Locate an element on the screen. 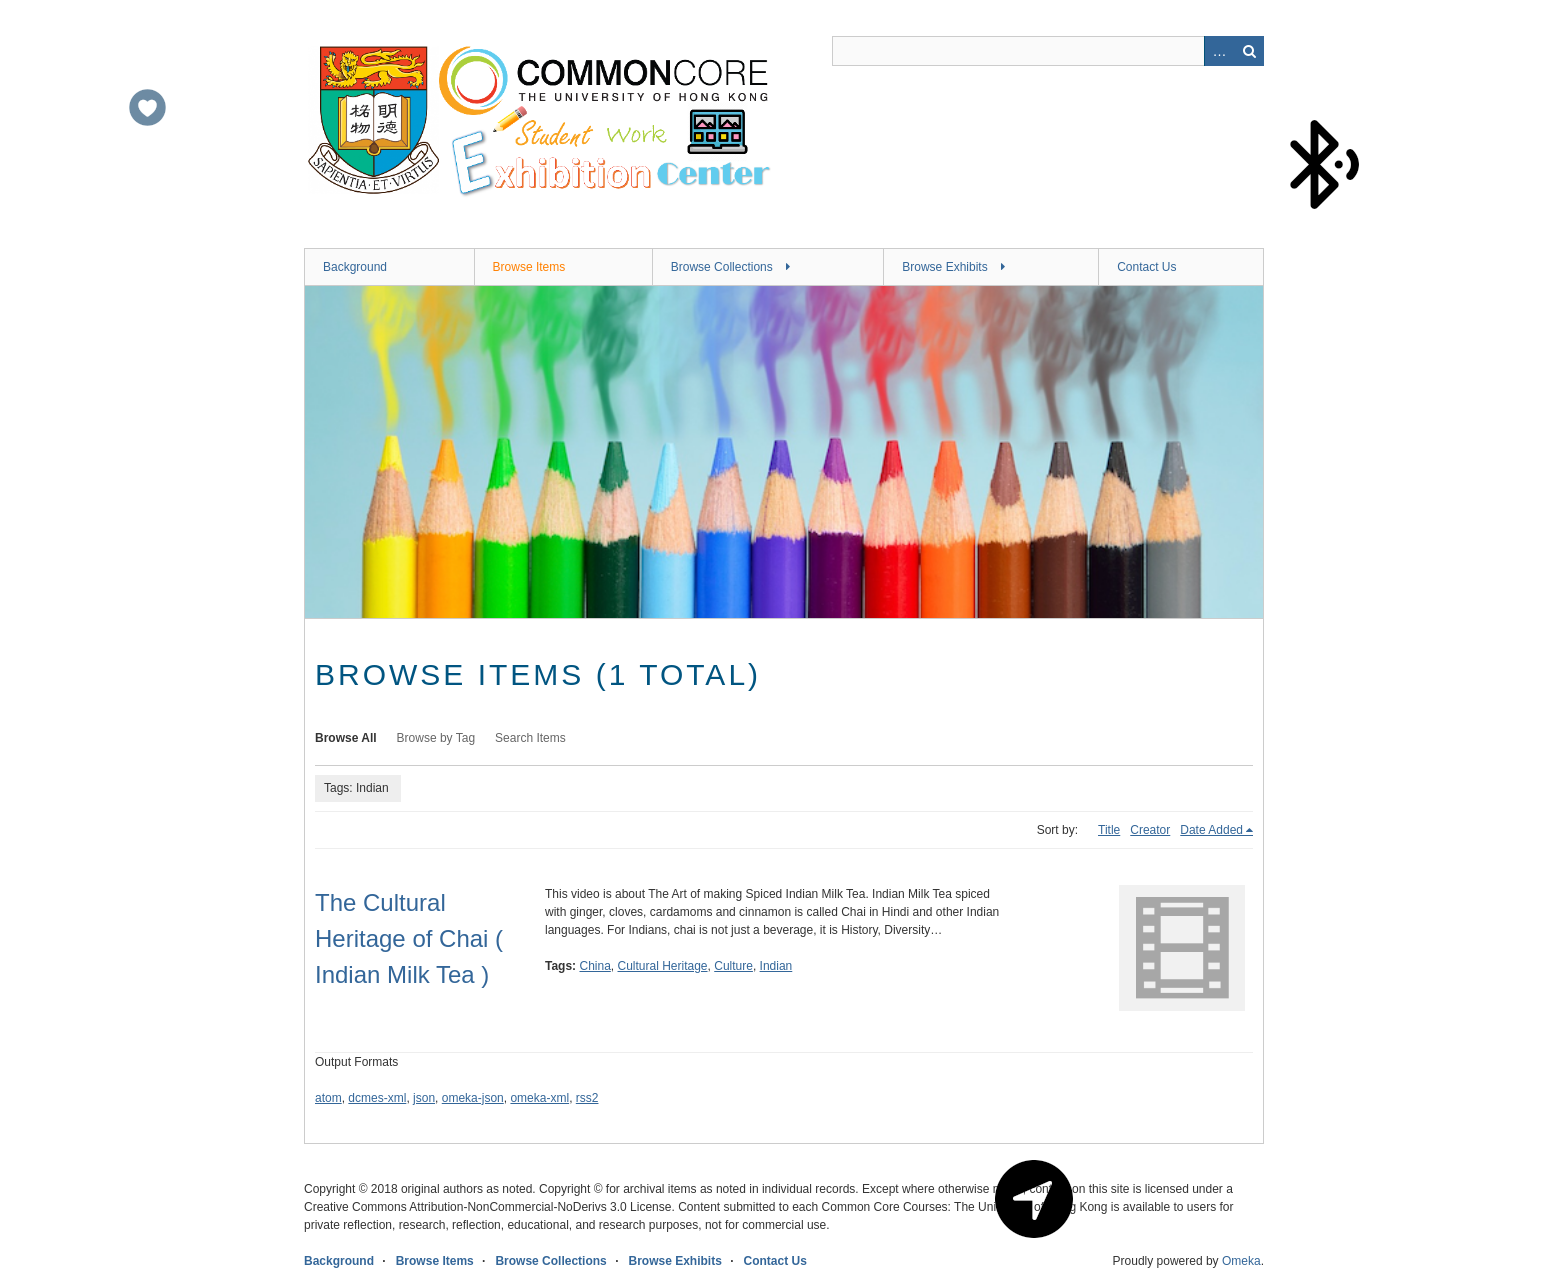 The width and height of the screenshot is (1568, 1288). add to favorites is located at coordinates (147, 107).